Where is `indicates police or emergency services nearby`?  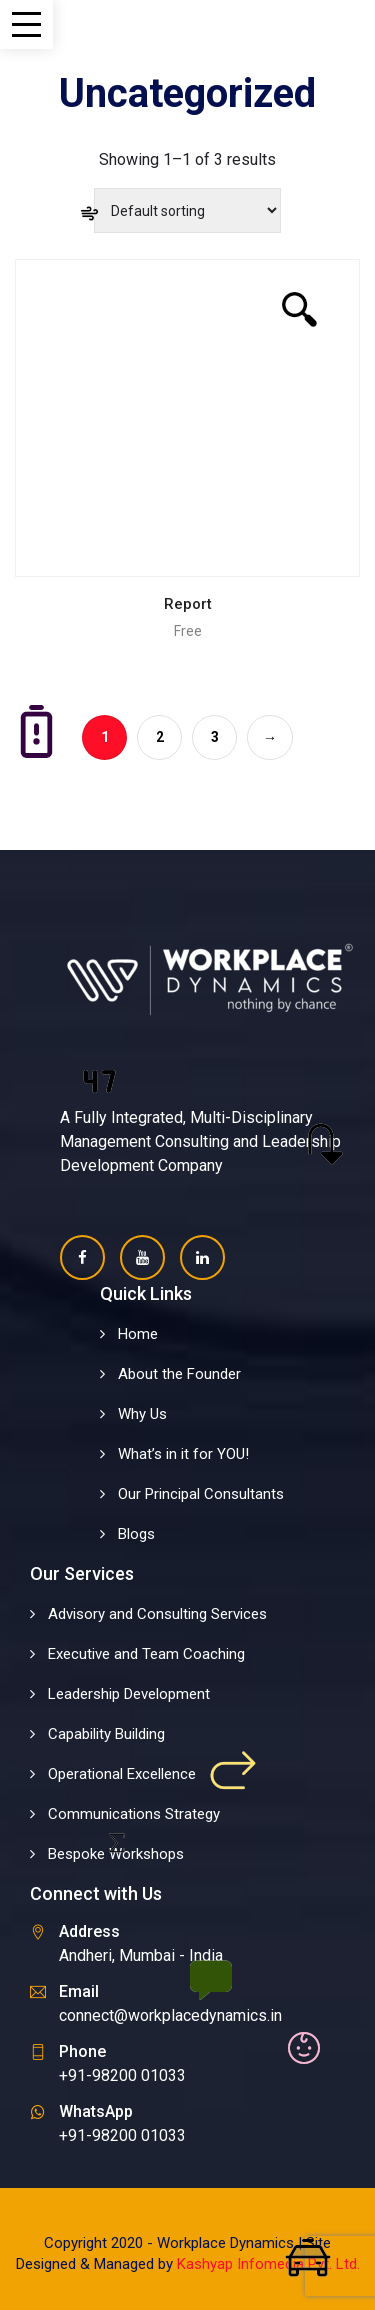 indicates police or emergency services nearby is located at coordinates (308, 2260).